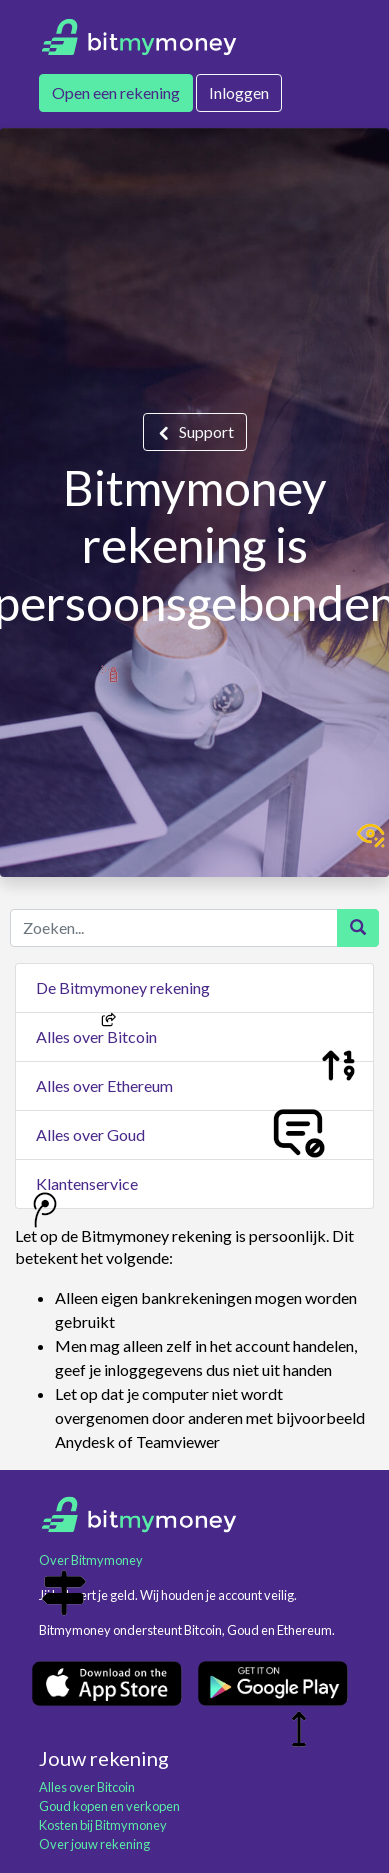 Image resolution: width=389 pixels, height=1873 pixels. What do you see at coordinates (108, 1019) in the screenshot?
I see `share this content externally` at bounding box center [108, 1019].